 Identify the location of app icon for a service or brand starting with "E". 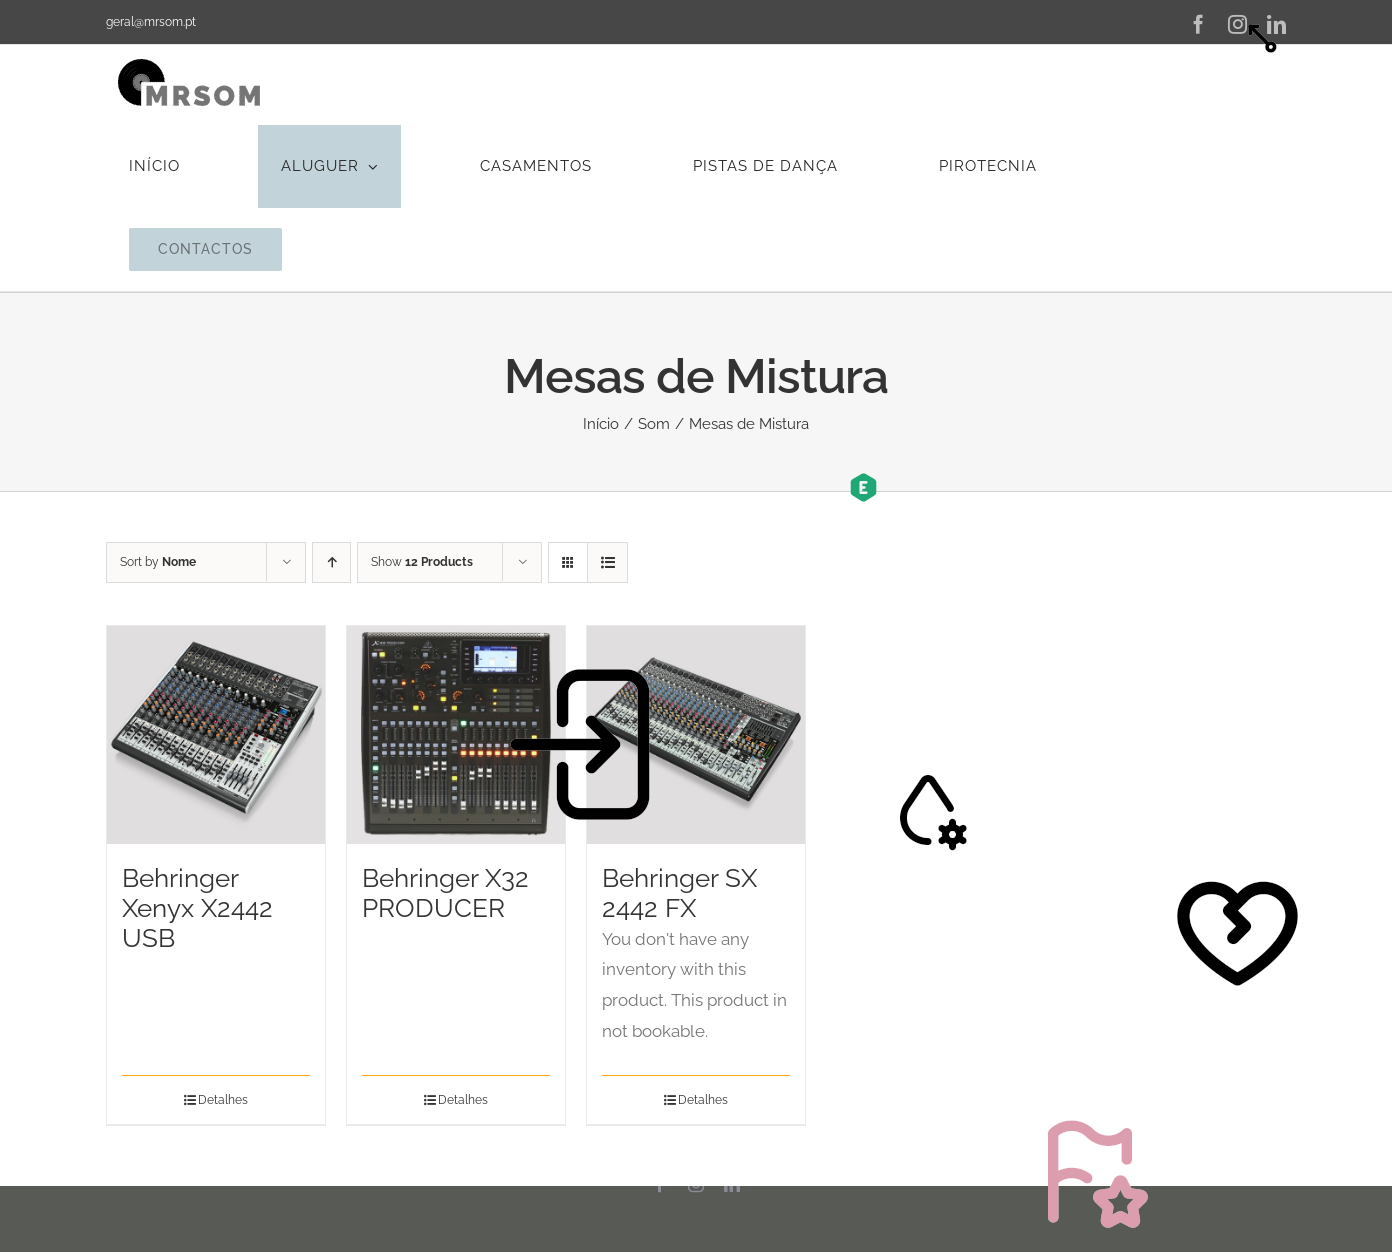
(863, 487).